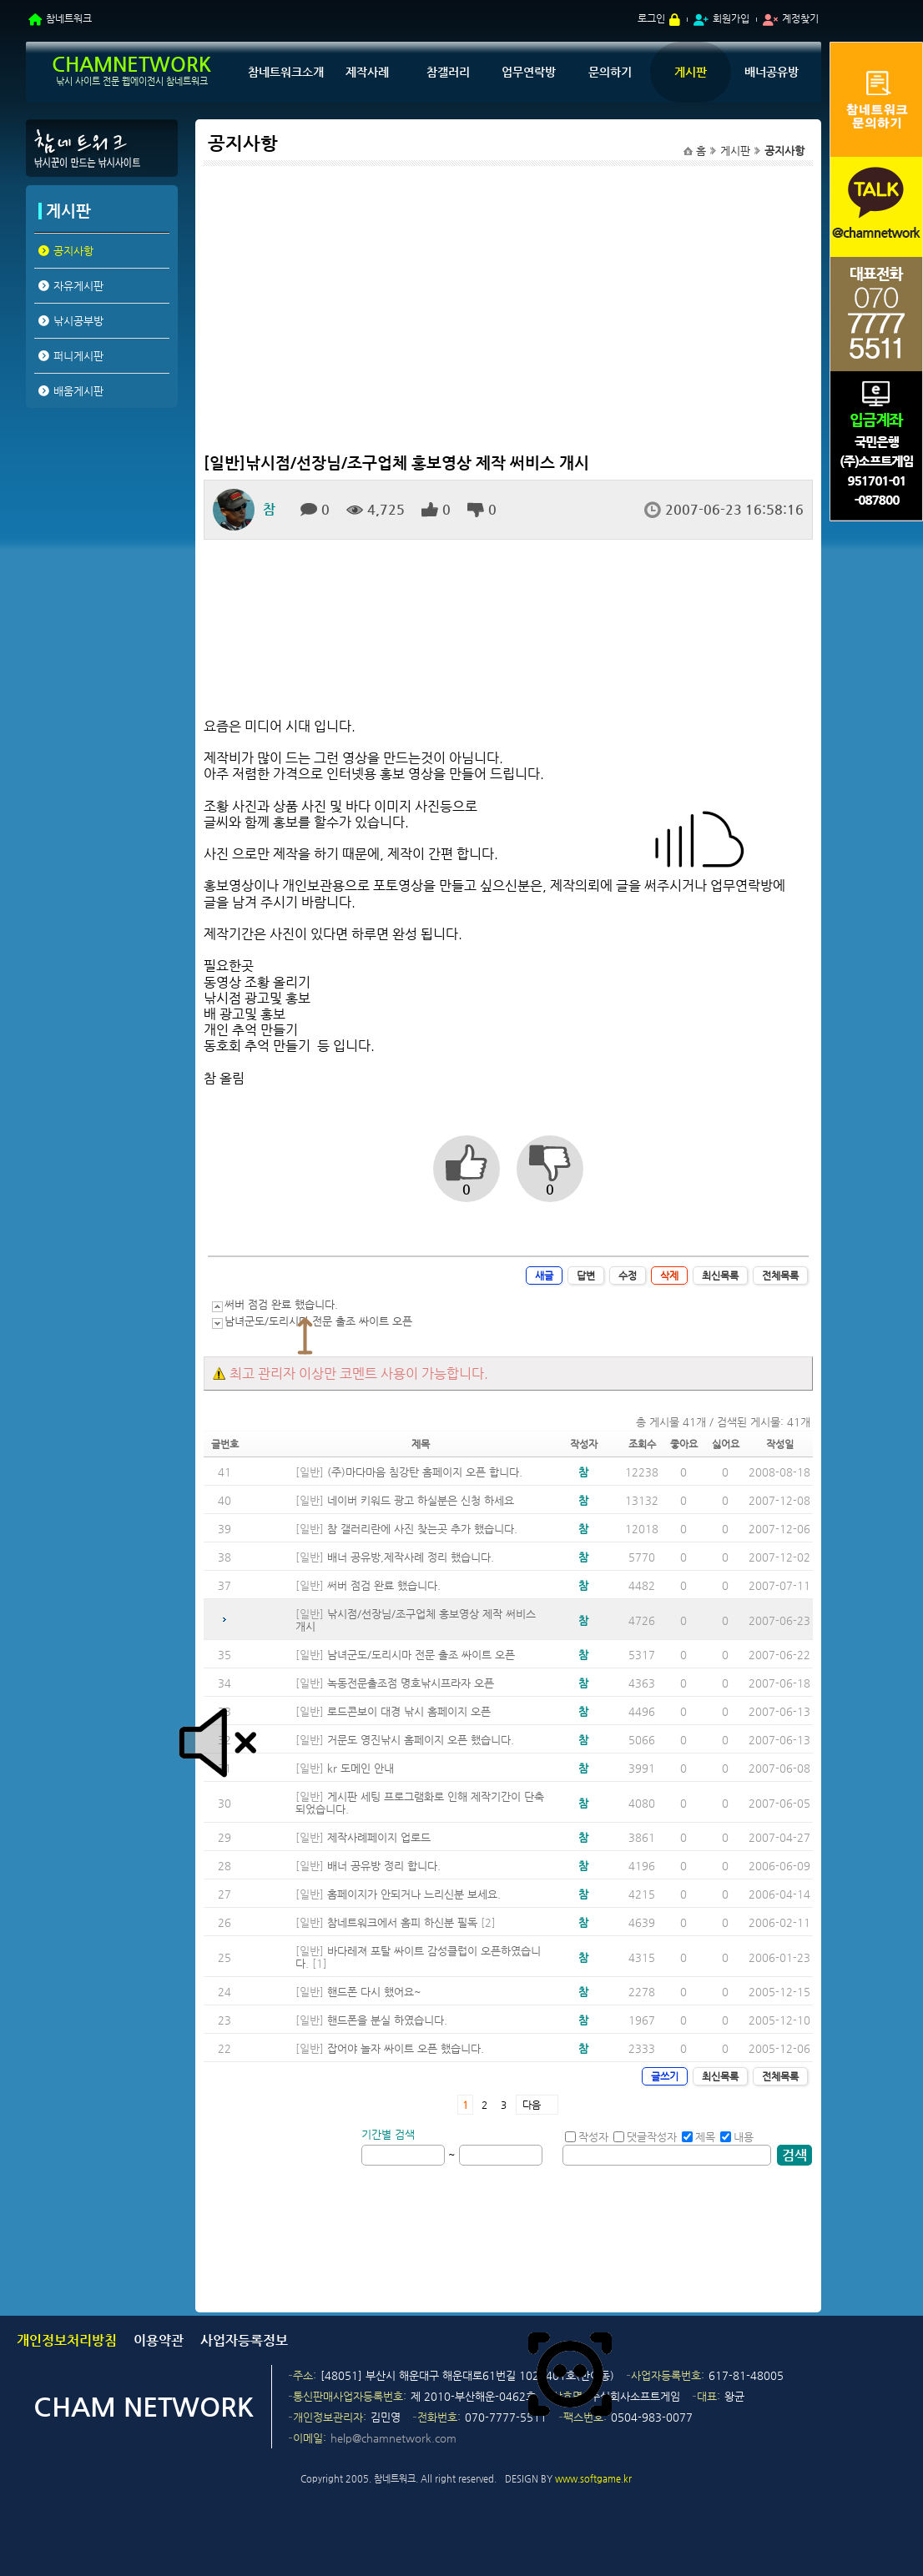 The height and width of the screenshot is (2576, 923). What do you see at coordinates (698, 842) in the screenshot?
I see `open soundcloud app` at bounding box center [698, 842].